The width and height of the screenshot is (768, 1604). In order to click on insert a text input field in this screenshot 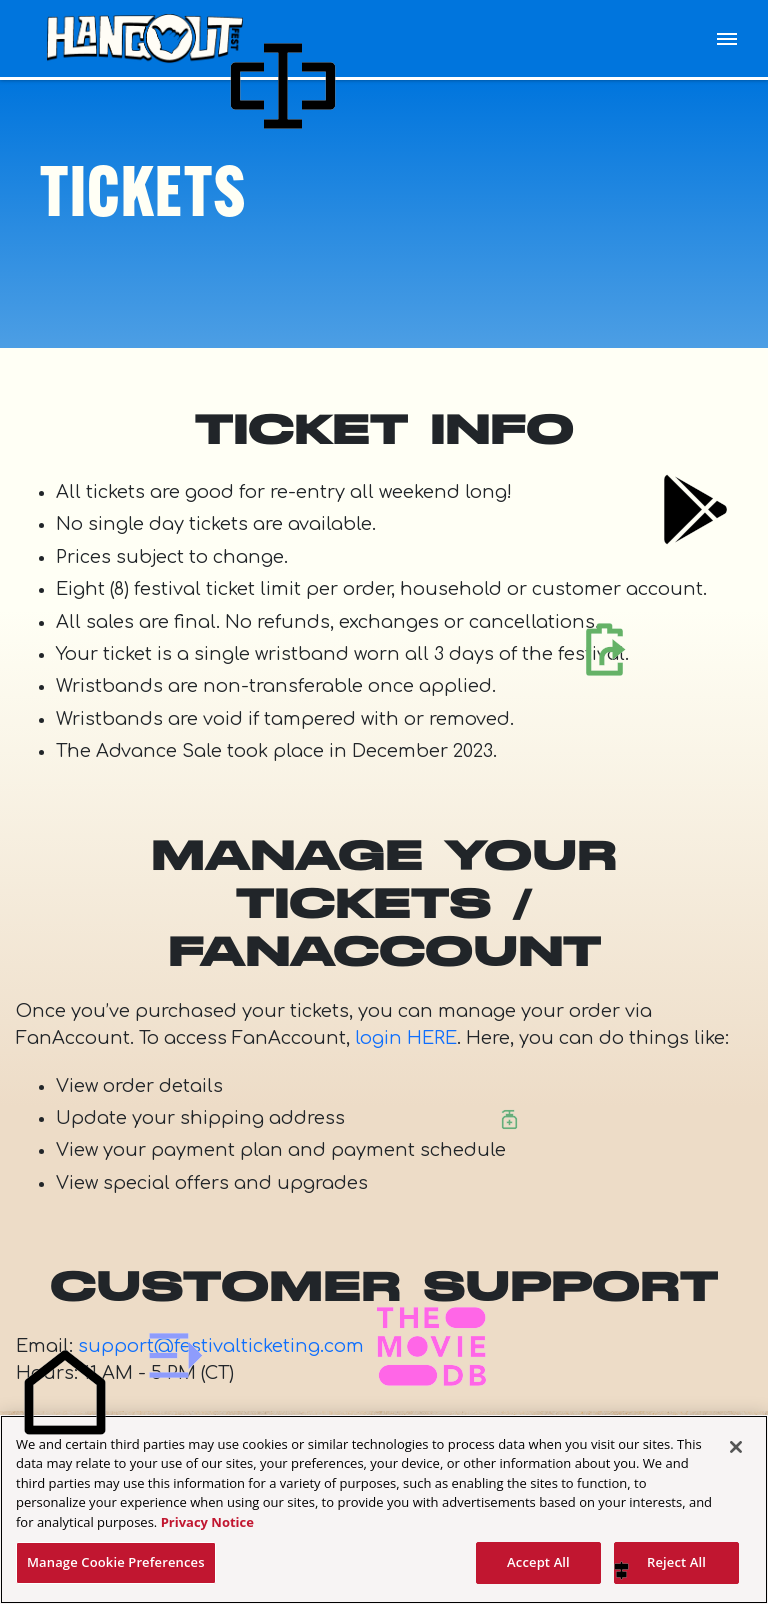, I will do `click(283, 86)`.